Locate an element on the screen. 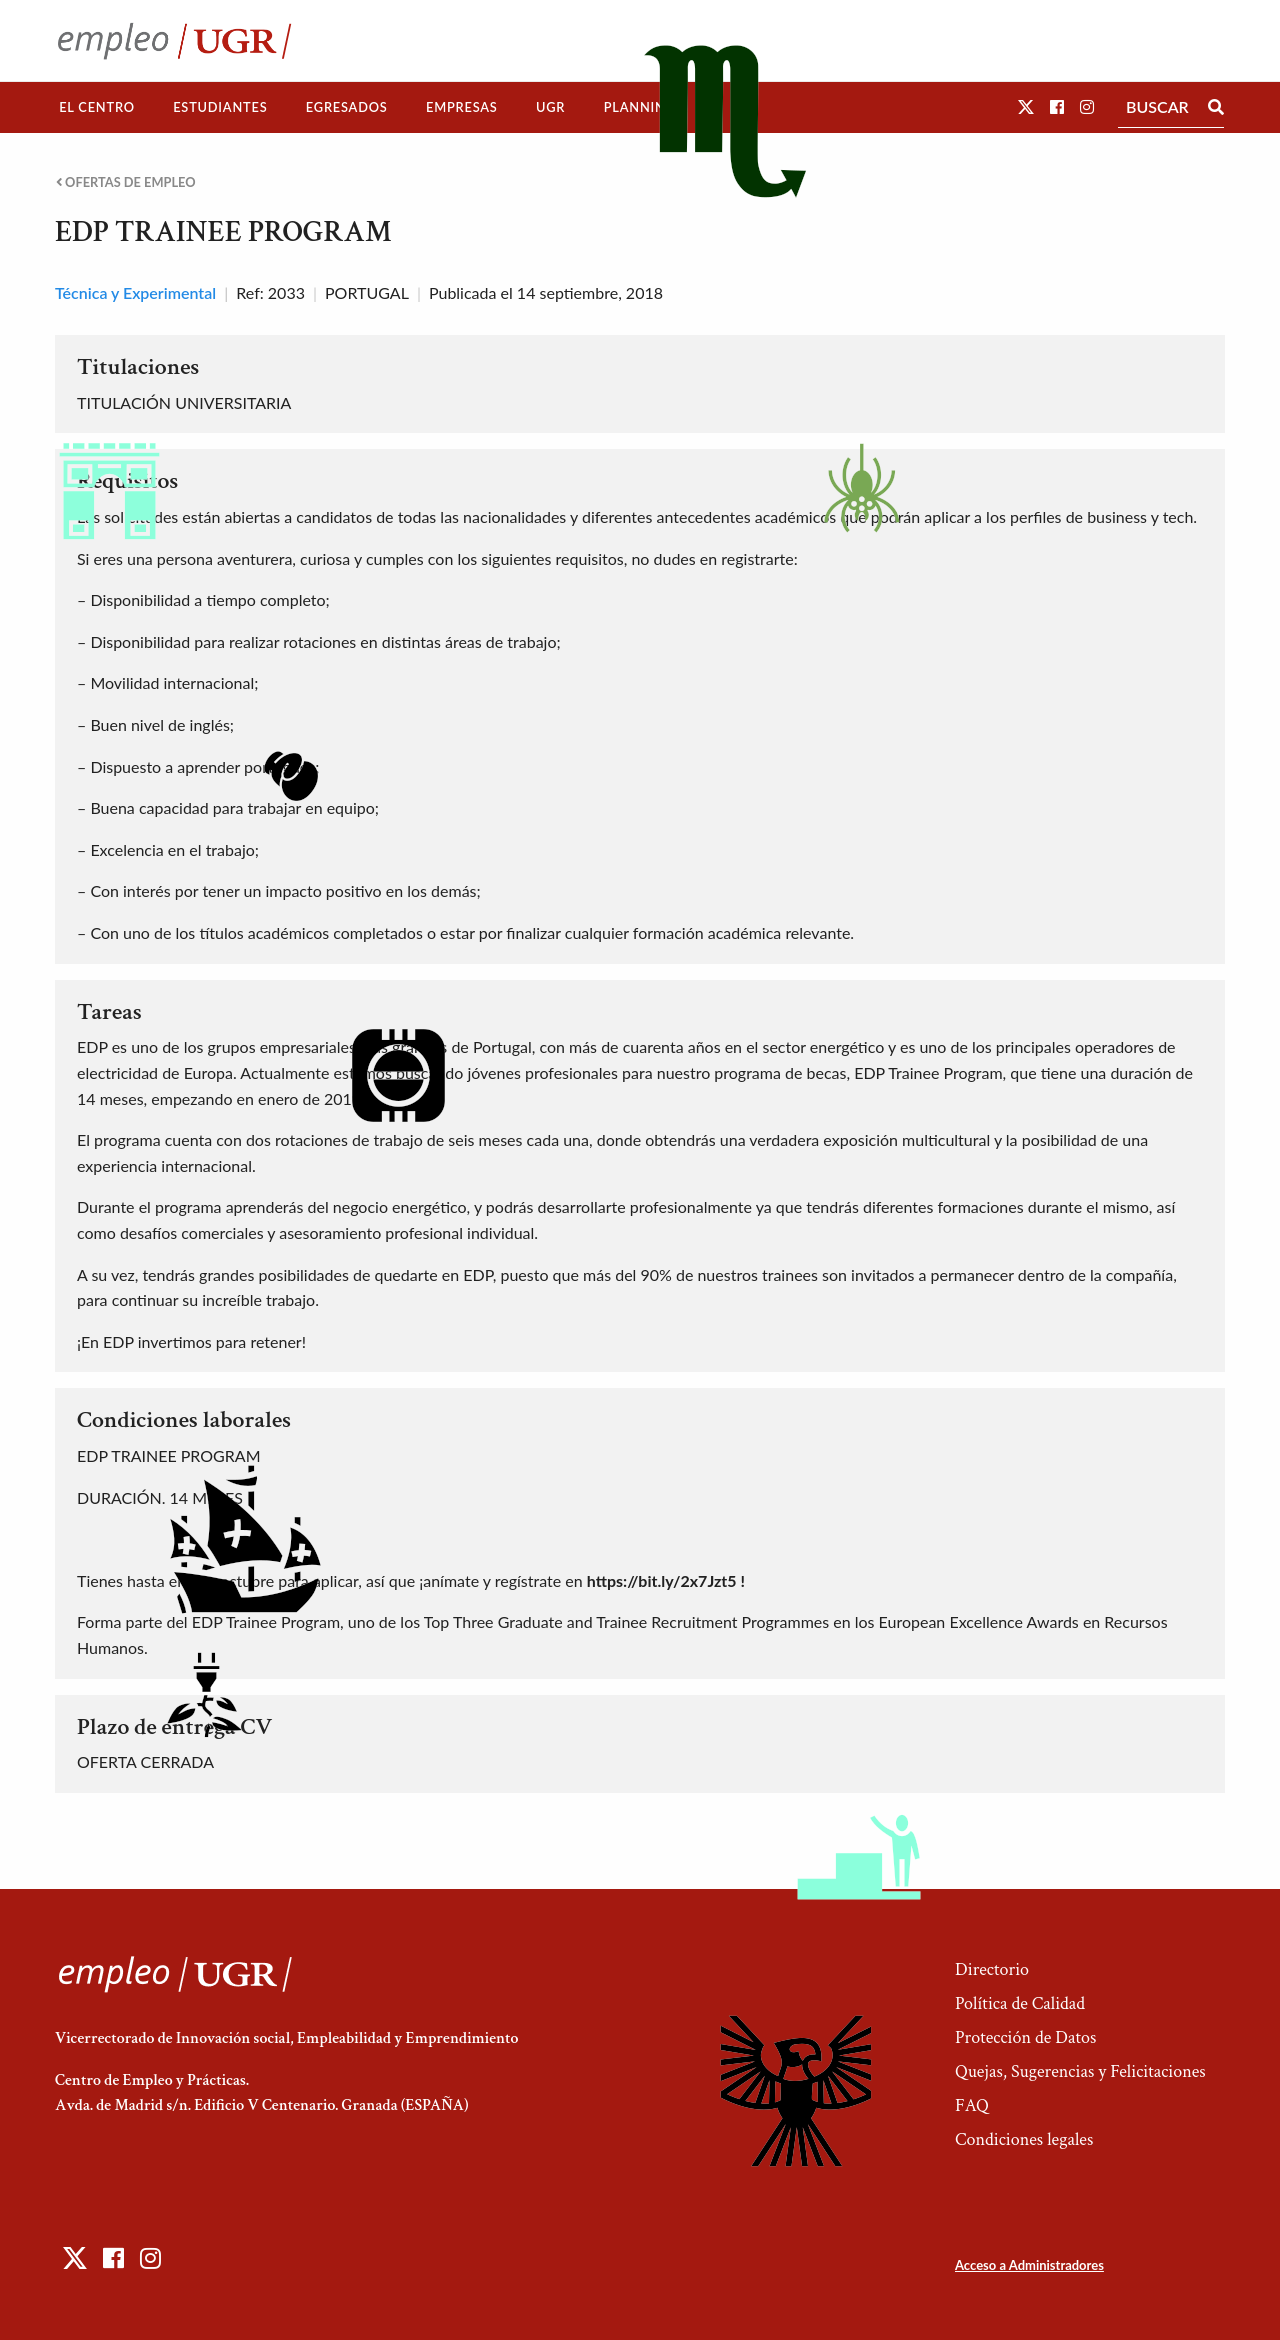  historical sailing ship icon for exploration games is located at coordinates (245, 1536).